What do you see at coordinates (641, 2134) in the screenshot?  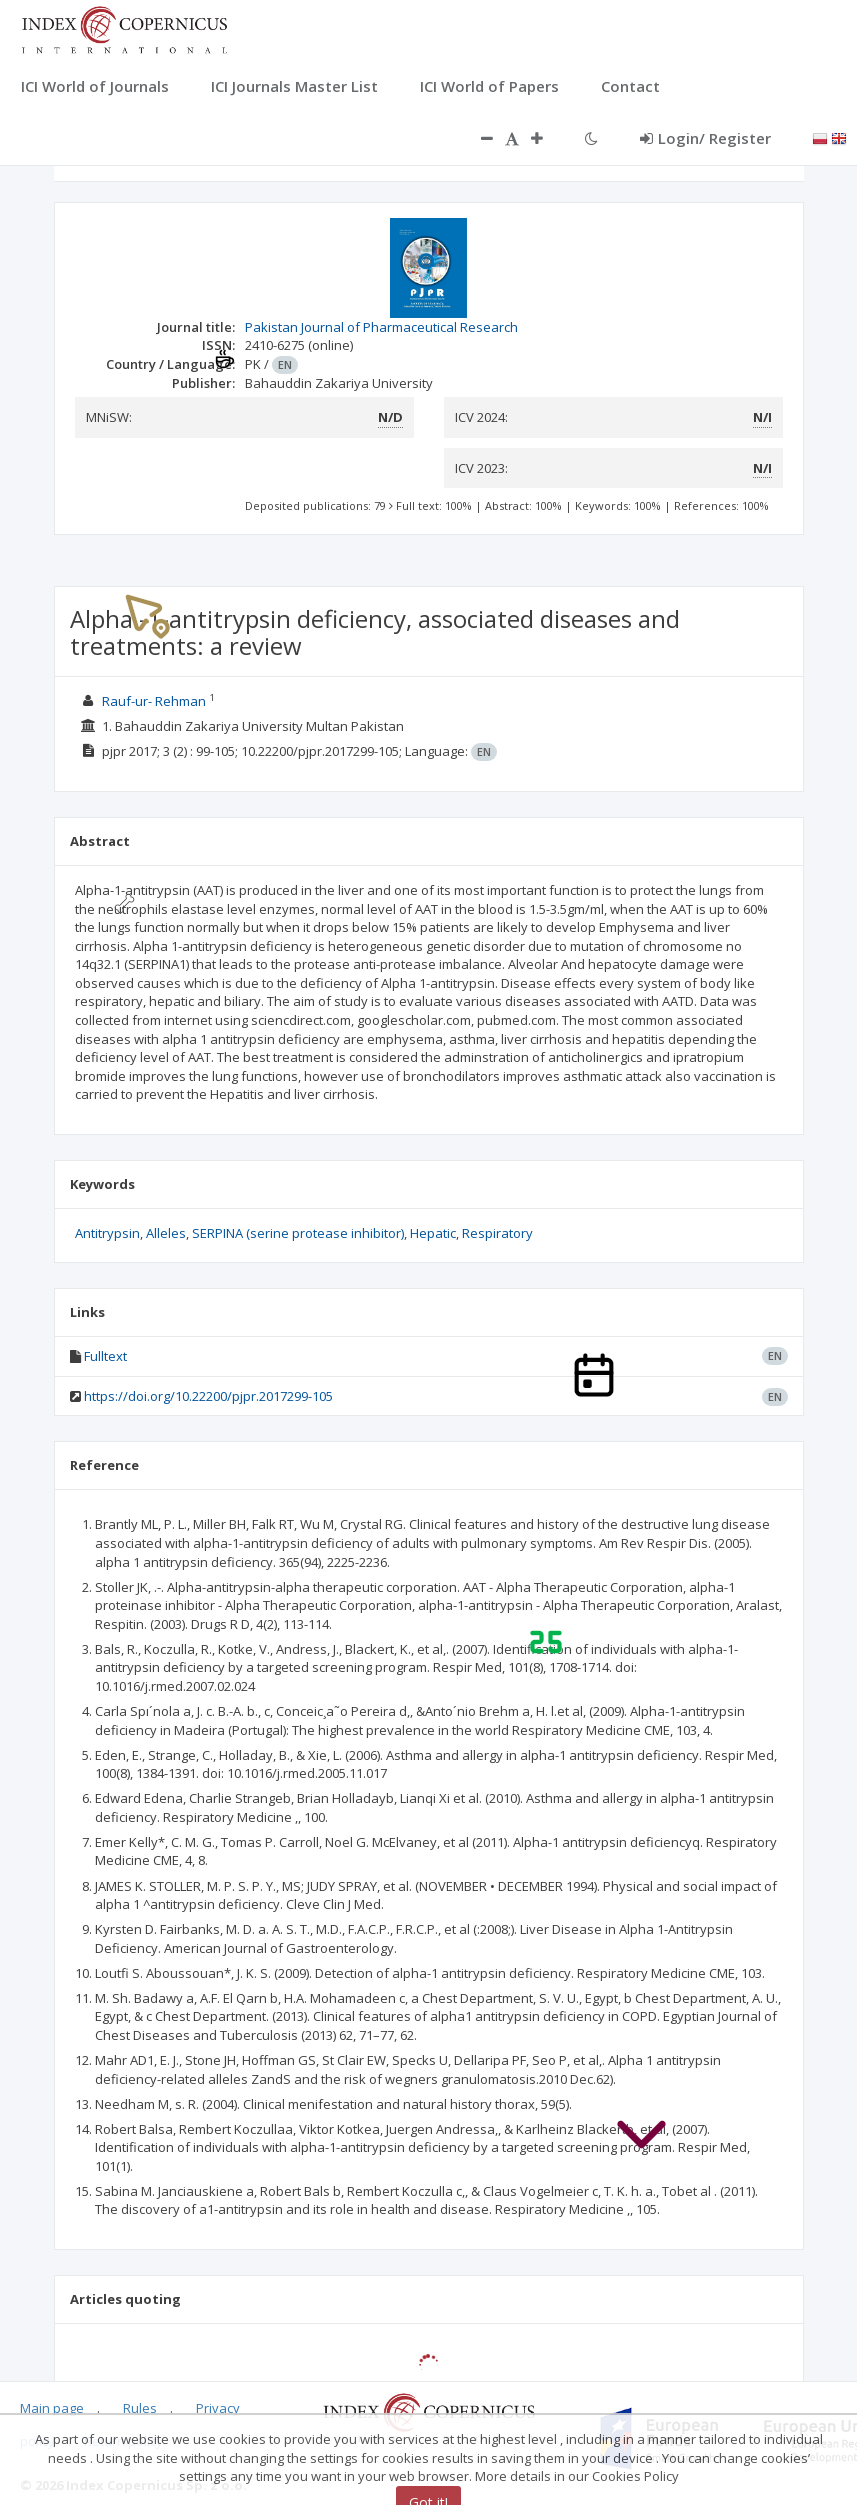 I see `expand a dropdown menu or collapsed section` at bounding box center [641, 2134].